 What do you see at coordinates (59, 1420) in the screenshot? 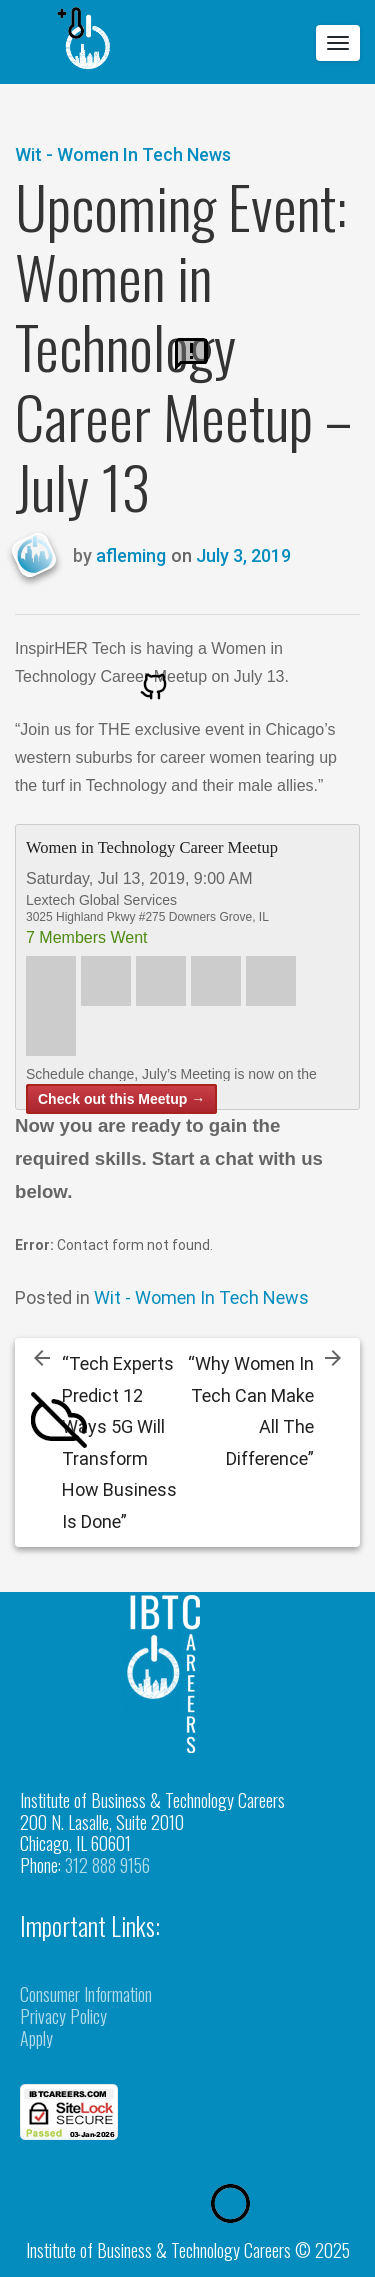
I see `indicates offline mode or no cloud connection` at bounding box center [59, 1420].